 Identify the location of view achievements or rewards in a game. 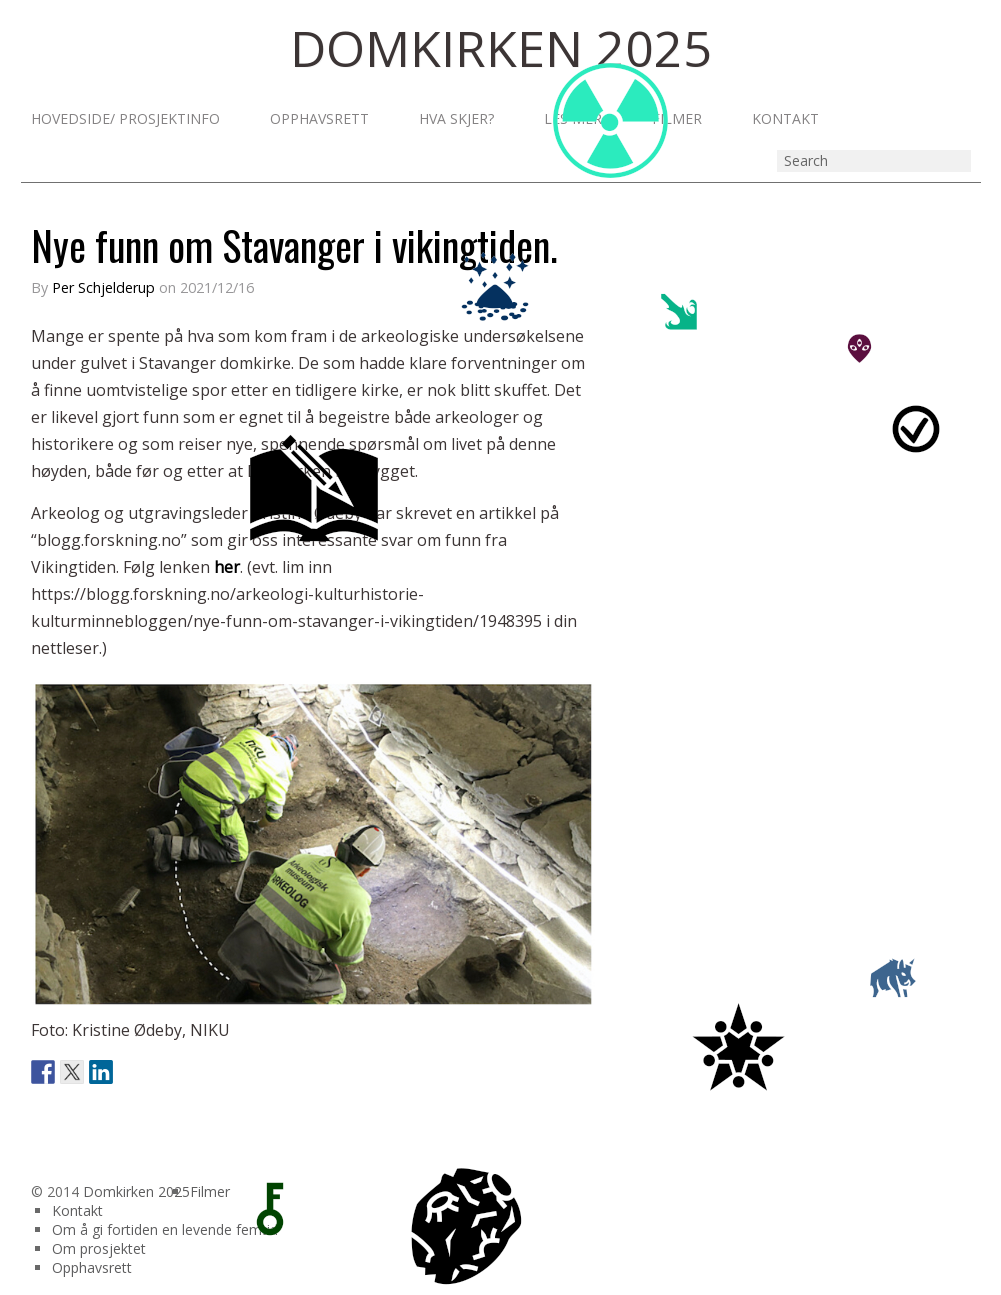
(738, 1048).